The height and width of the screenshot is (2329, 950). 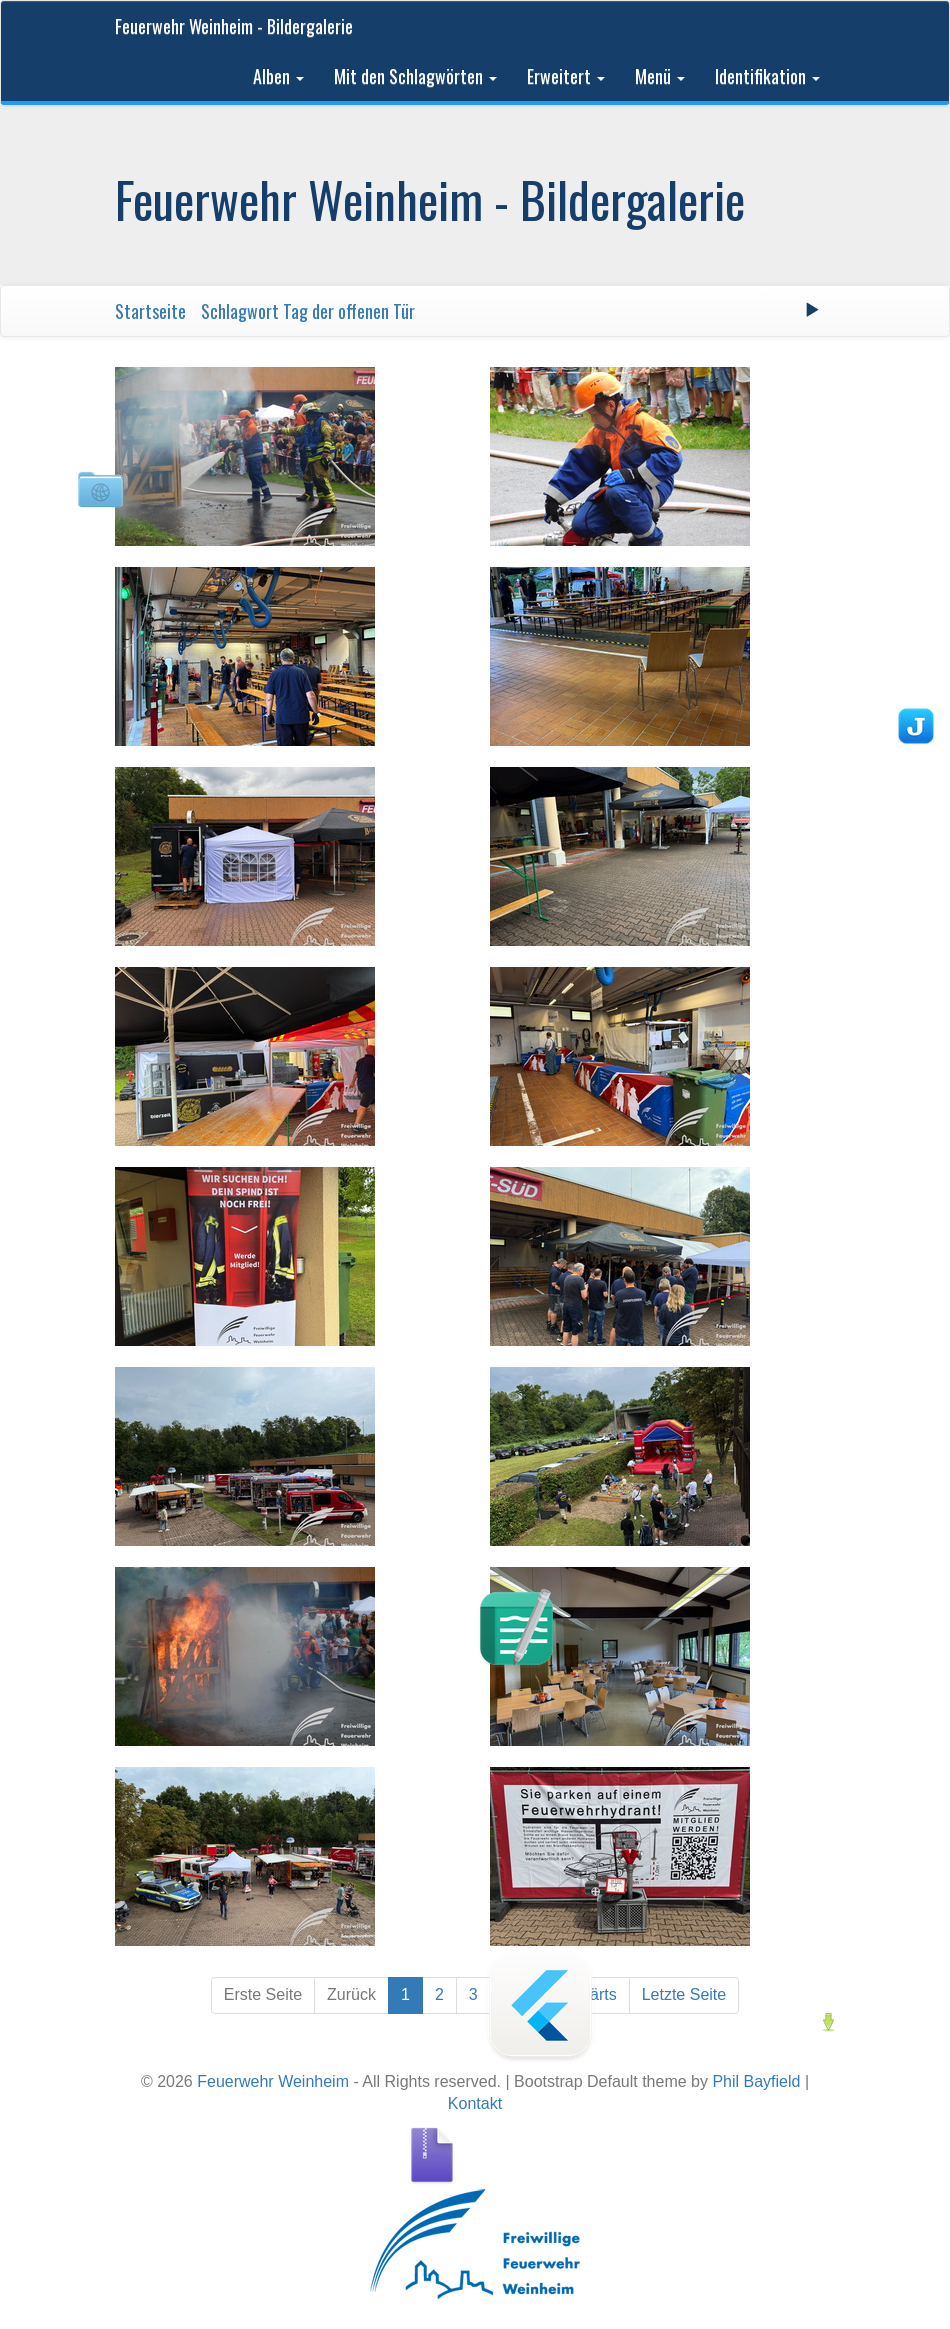 What do you see at coordinates (432, 2156) in the screenshot?
I see `a compressed bzdvi document file` at bounding box center [432, 2156].